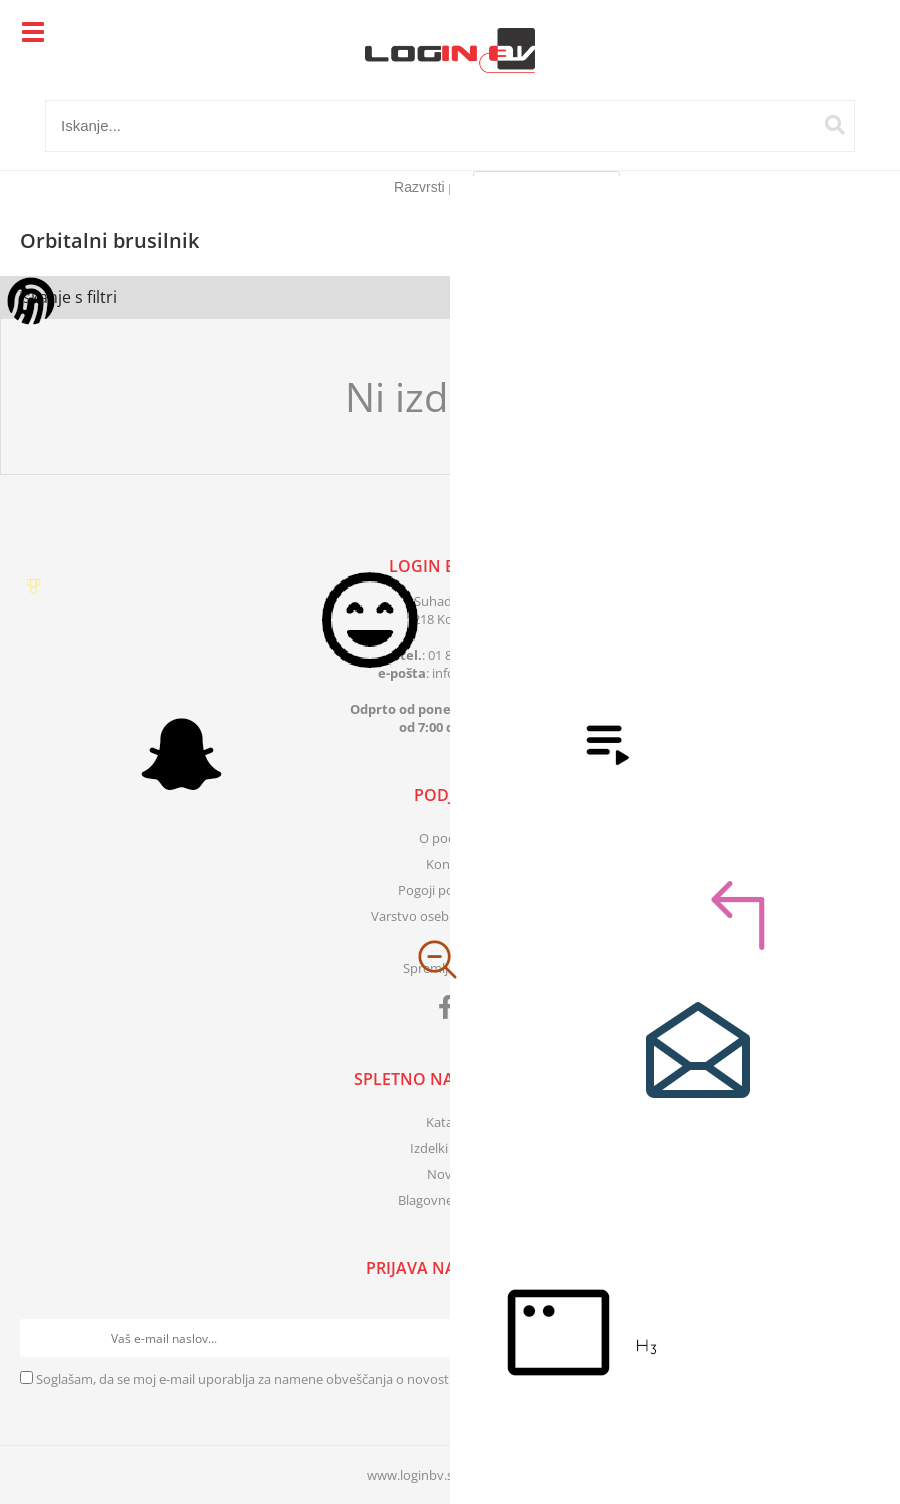 Image resolution: width=900 pixels, height=1504 pixels. I want to click on format text as heading level 3, so click(645, 1346).